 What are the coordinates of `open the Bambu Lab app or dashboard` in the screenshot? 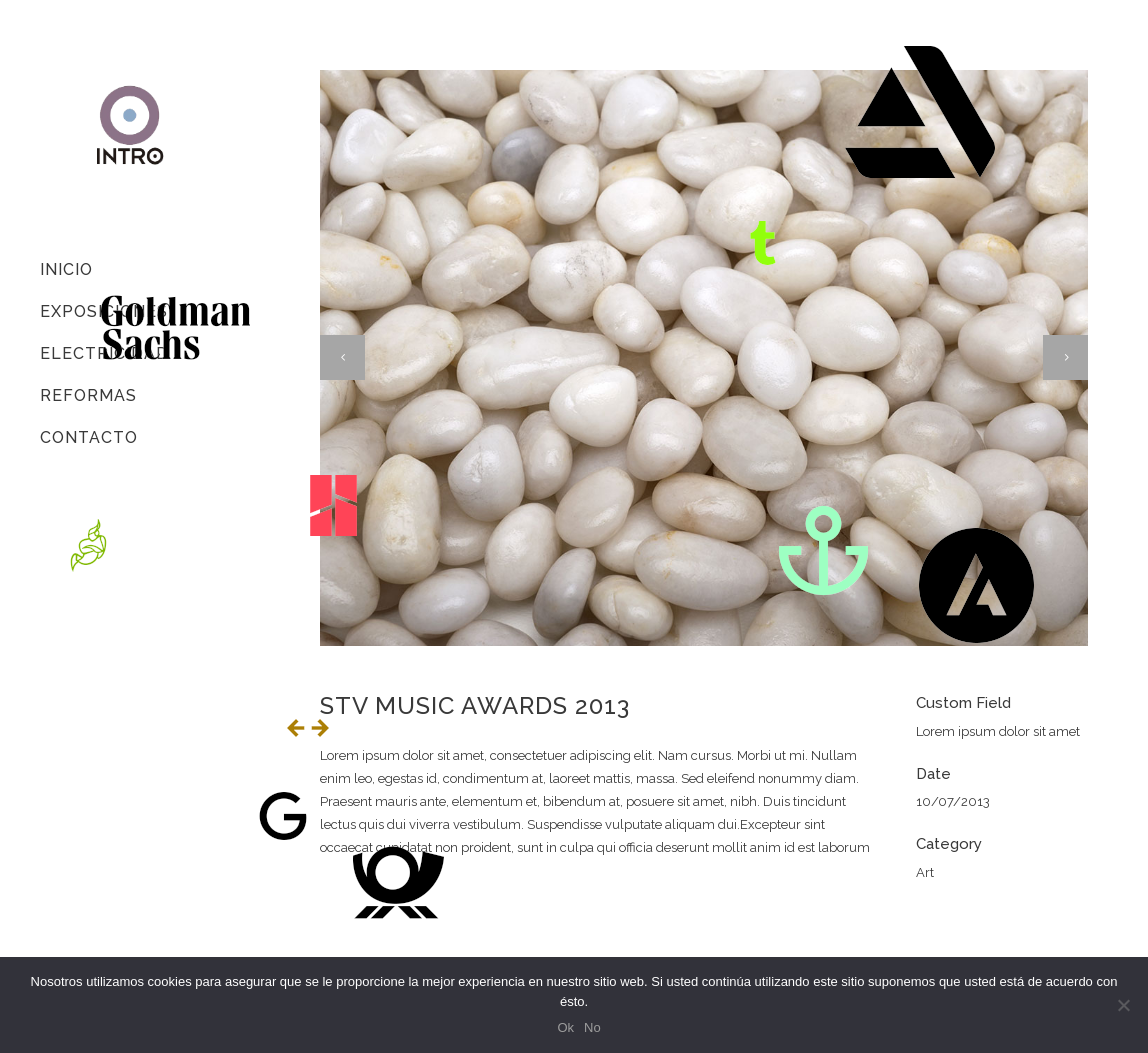 It's located at (333, 505).